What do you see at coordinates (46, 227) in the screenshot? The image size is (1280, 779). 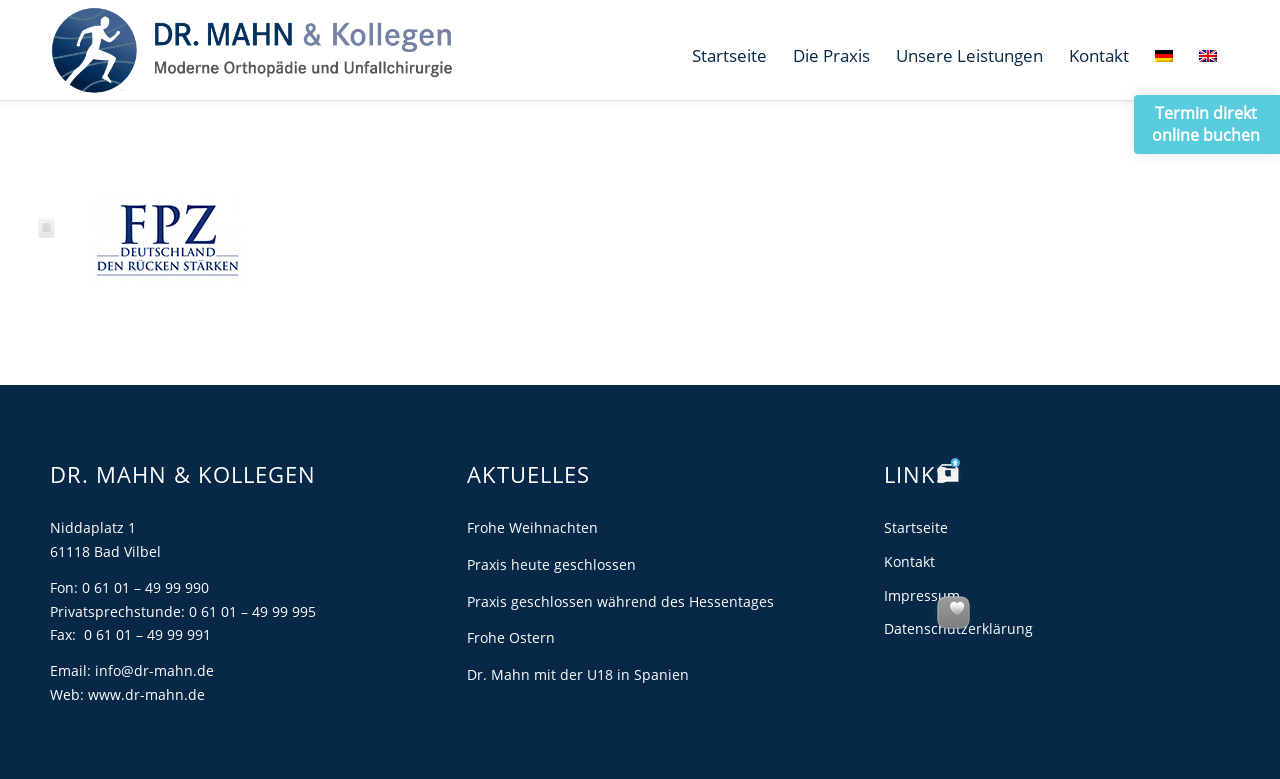 I see `open a text template file` at bounding box center [46, 227].